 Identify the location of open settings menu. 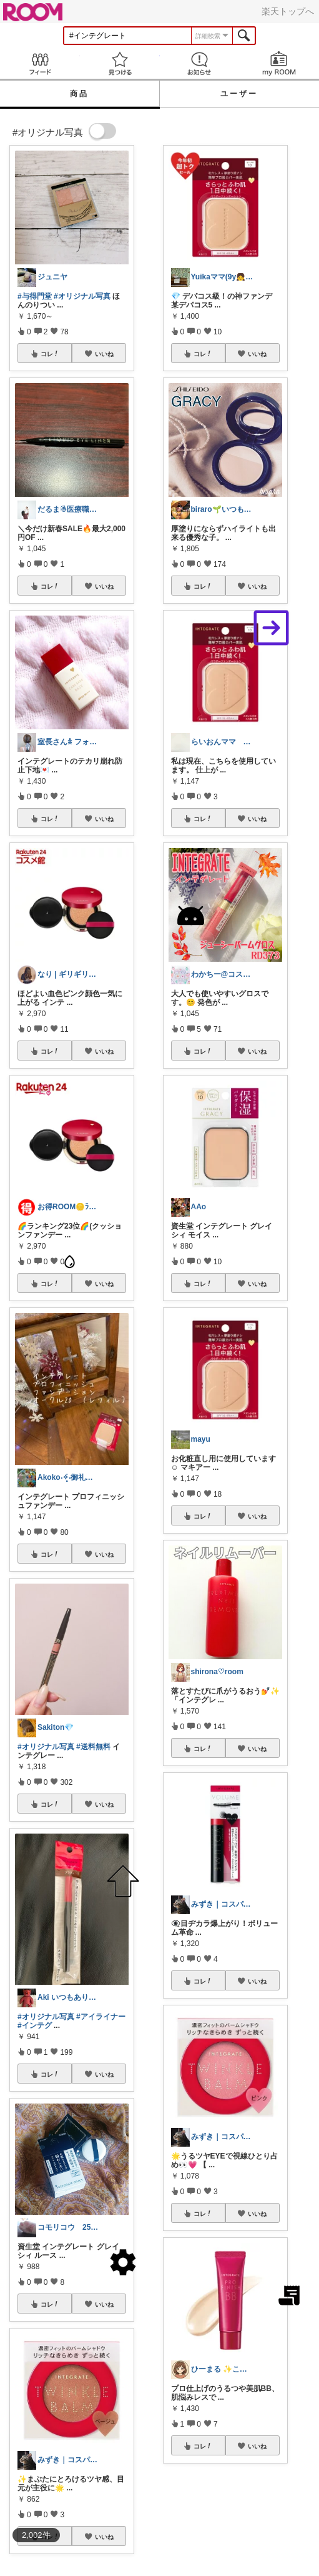
(123, 2262).